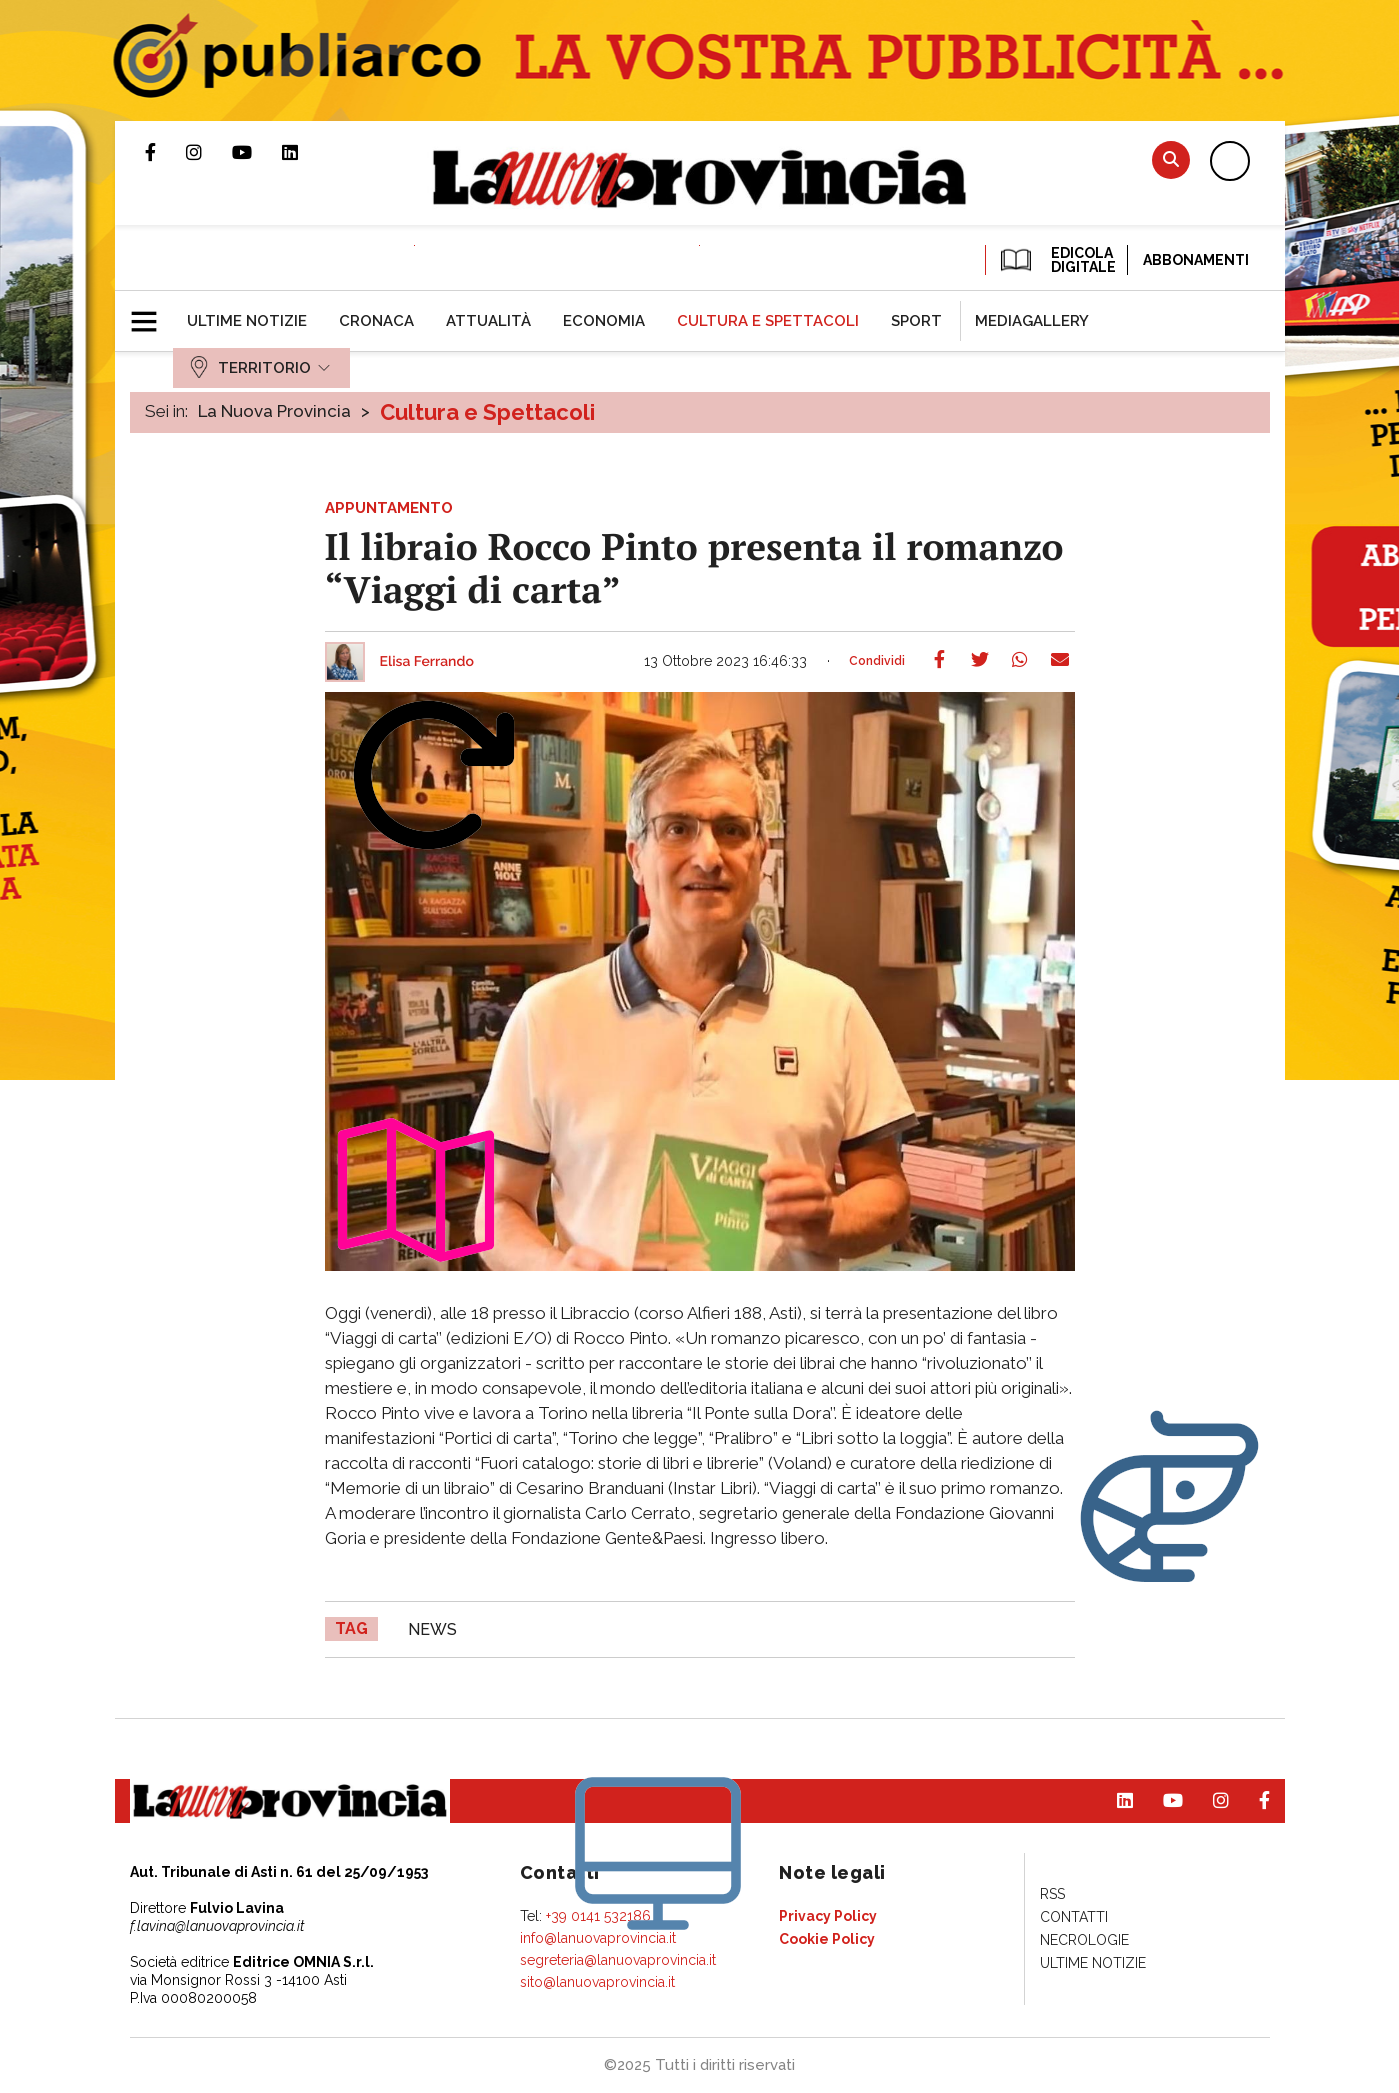 The height and width of the screenshot is (2093, 1399). What do you see at coordinates (658, 1847) in the screenshot?
I see `switch to desktop view` at bounding box center [658, 1847].